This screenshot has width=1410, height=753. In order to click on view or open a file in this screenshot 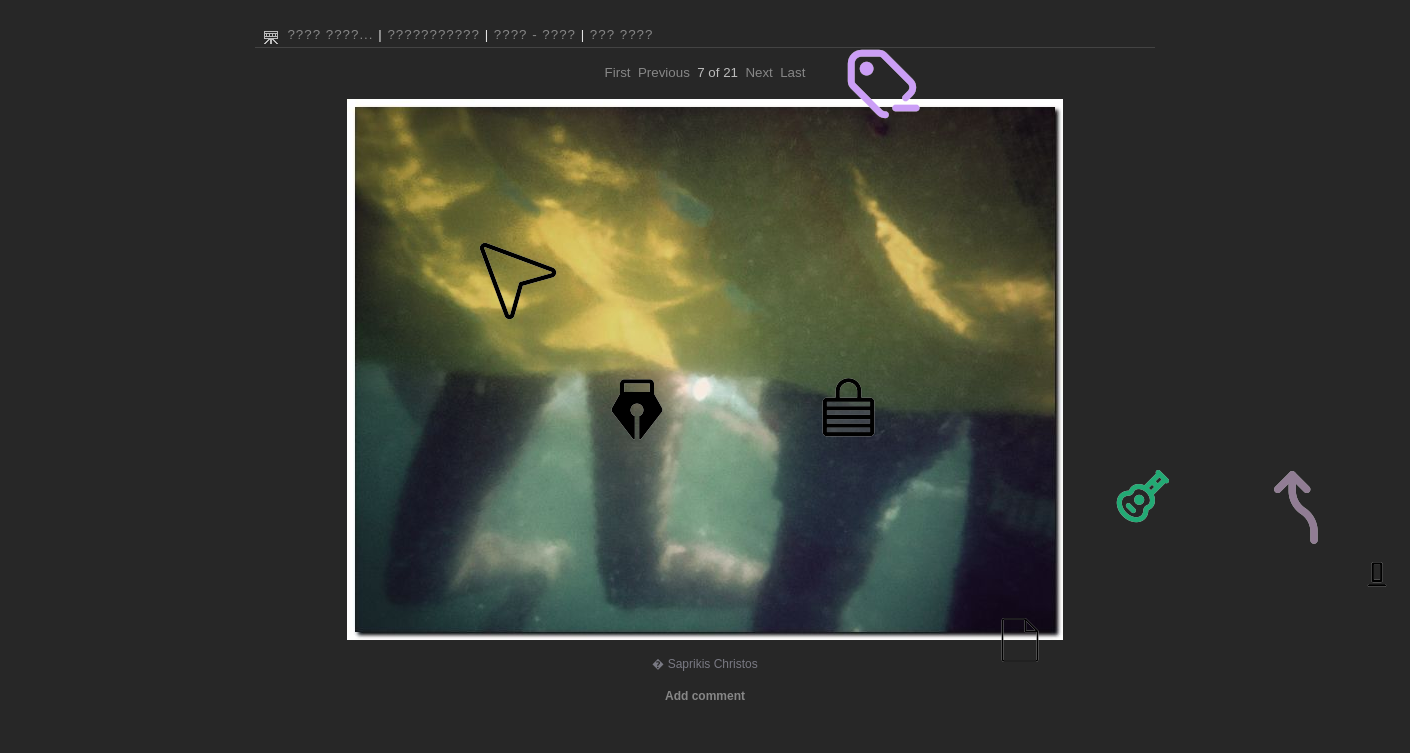, I will do `click(1020, 640)`.